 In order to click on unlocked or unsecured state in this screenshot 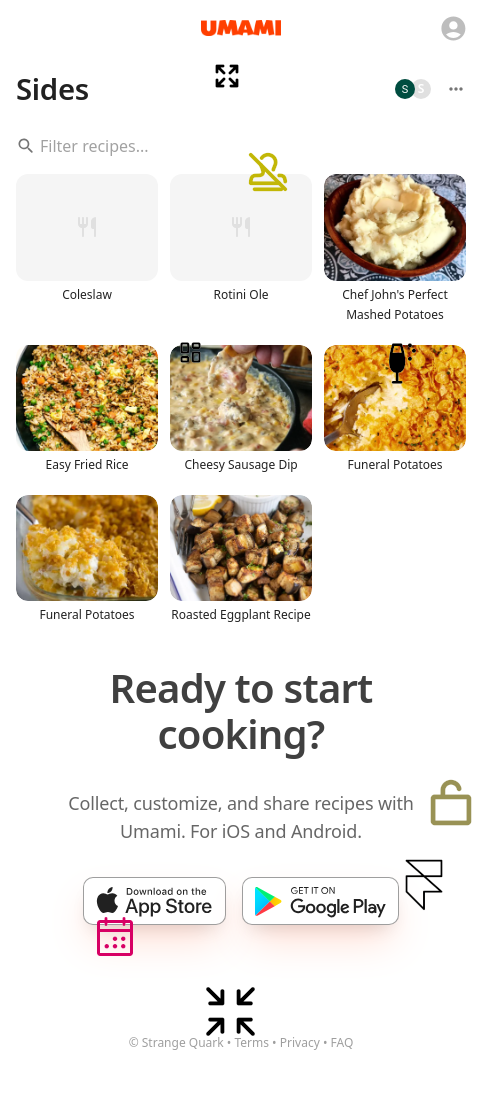, I will do `click(451, 805)`.